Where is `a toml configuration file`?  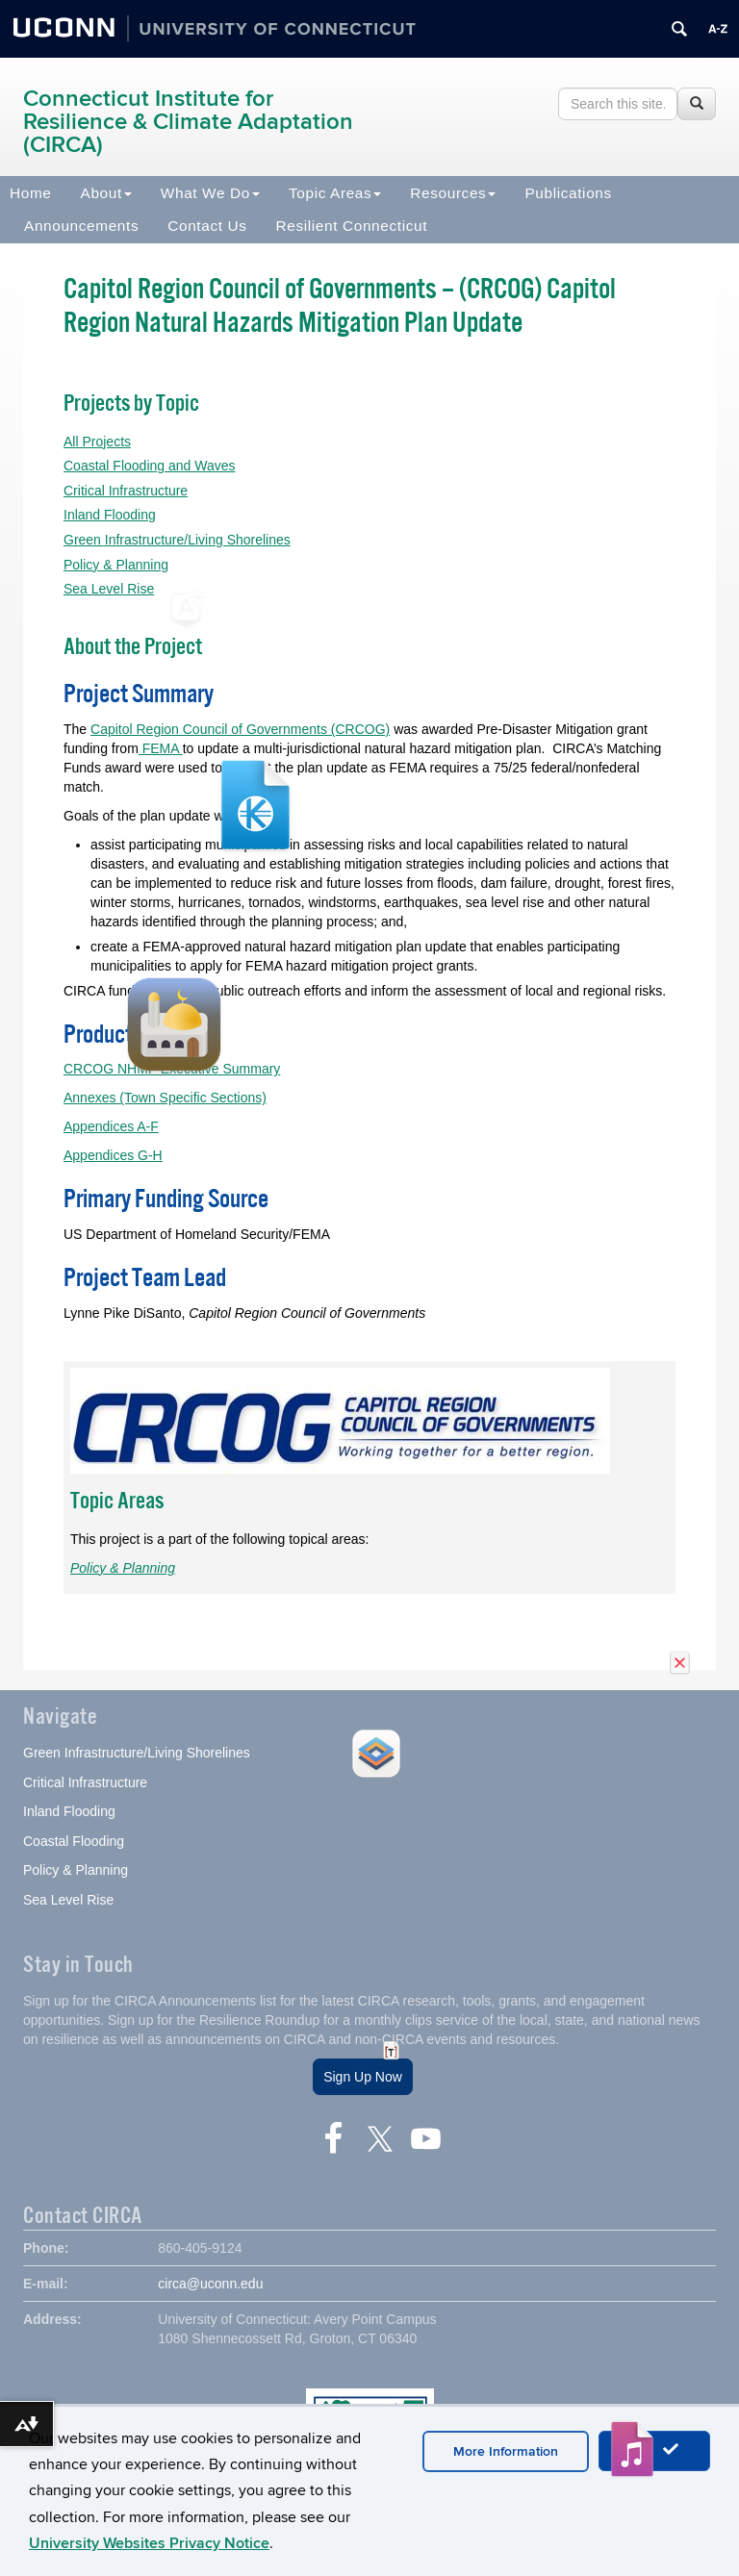
a toml configuration file is located at coordinates (391, 2050).